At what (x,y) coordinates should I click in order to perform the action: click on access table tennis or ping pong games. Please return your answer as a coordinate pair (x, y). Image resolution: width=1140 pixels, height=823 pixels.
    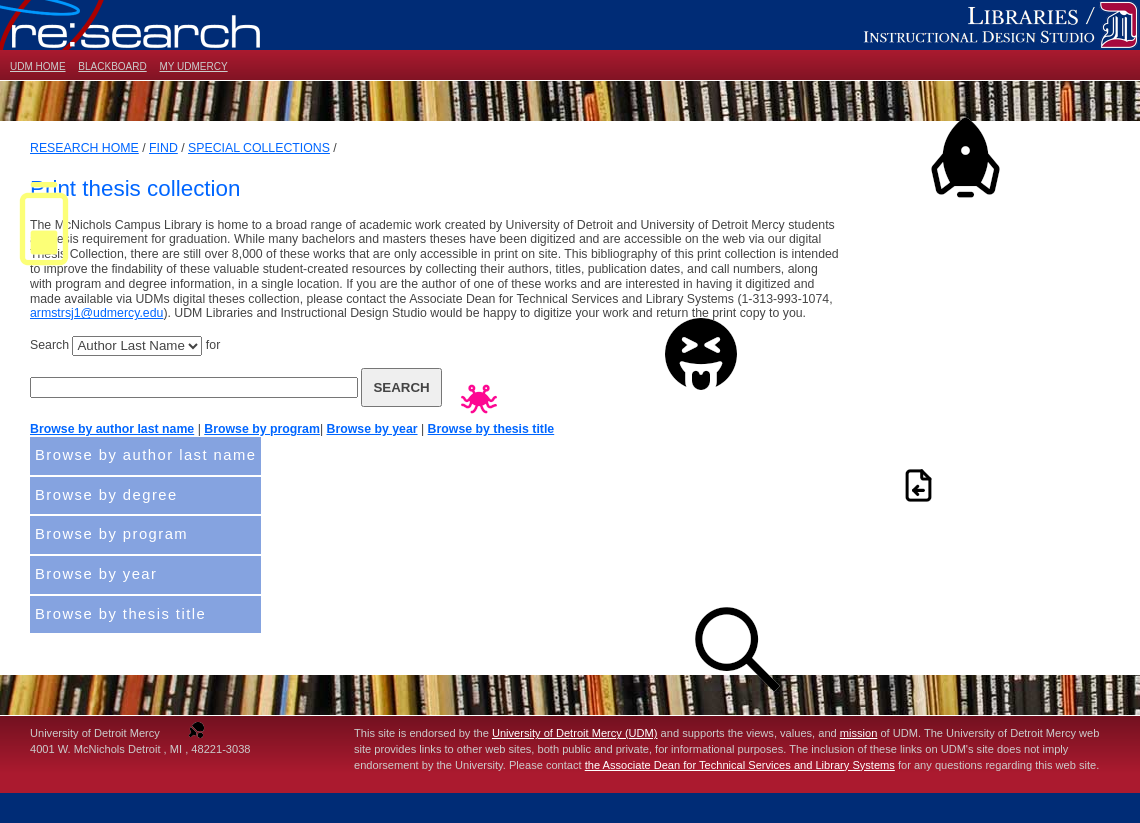
    Looking at the image, I should click on (196, 729).